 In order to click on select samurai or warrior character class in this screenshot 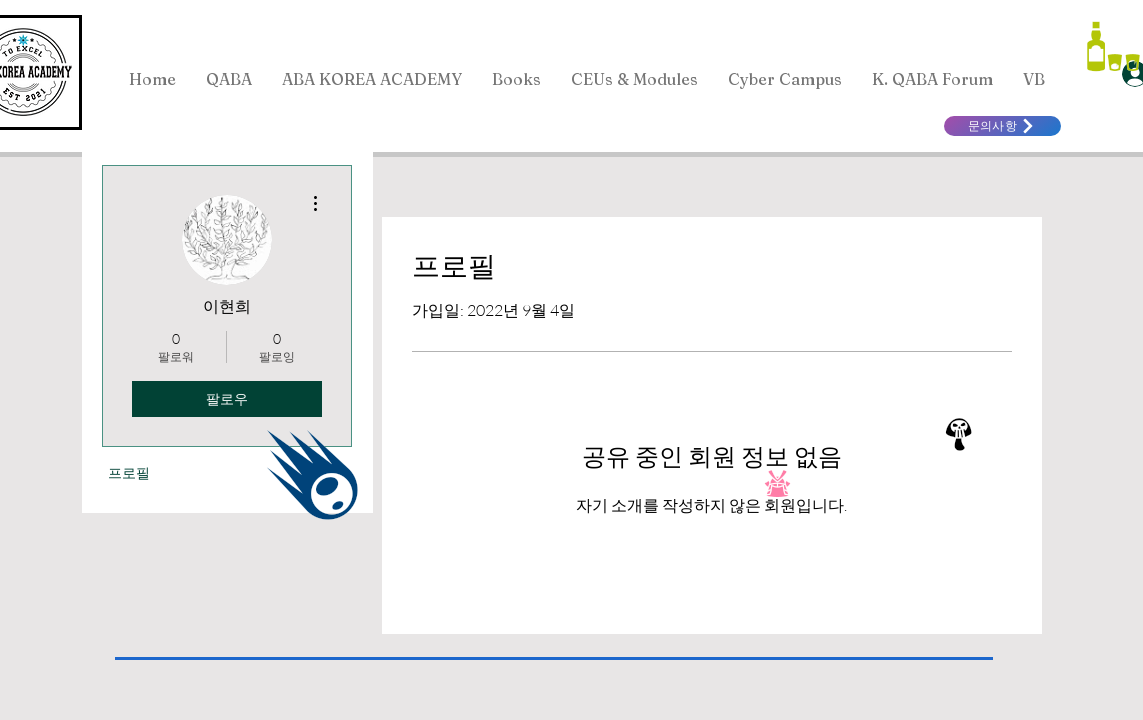, I will do `click(777, 483)`.